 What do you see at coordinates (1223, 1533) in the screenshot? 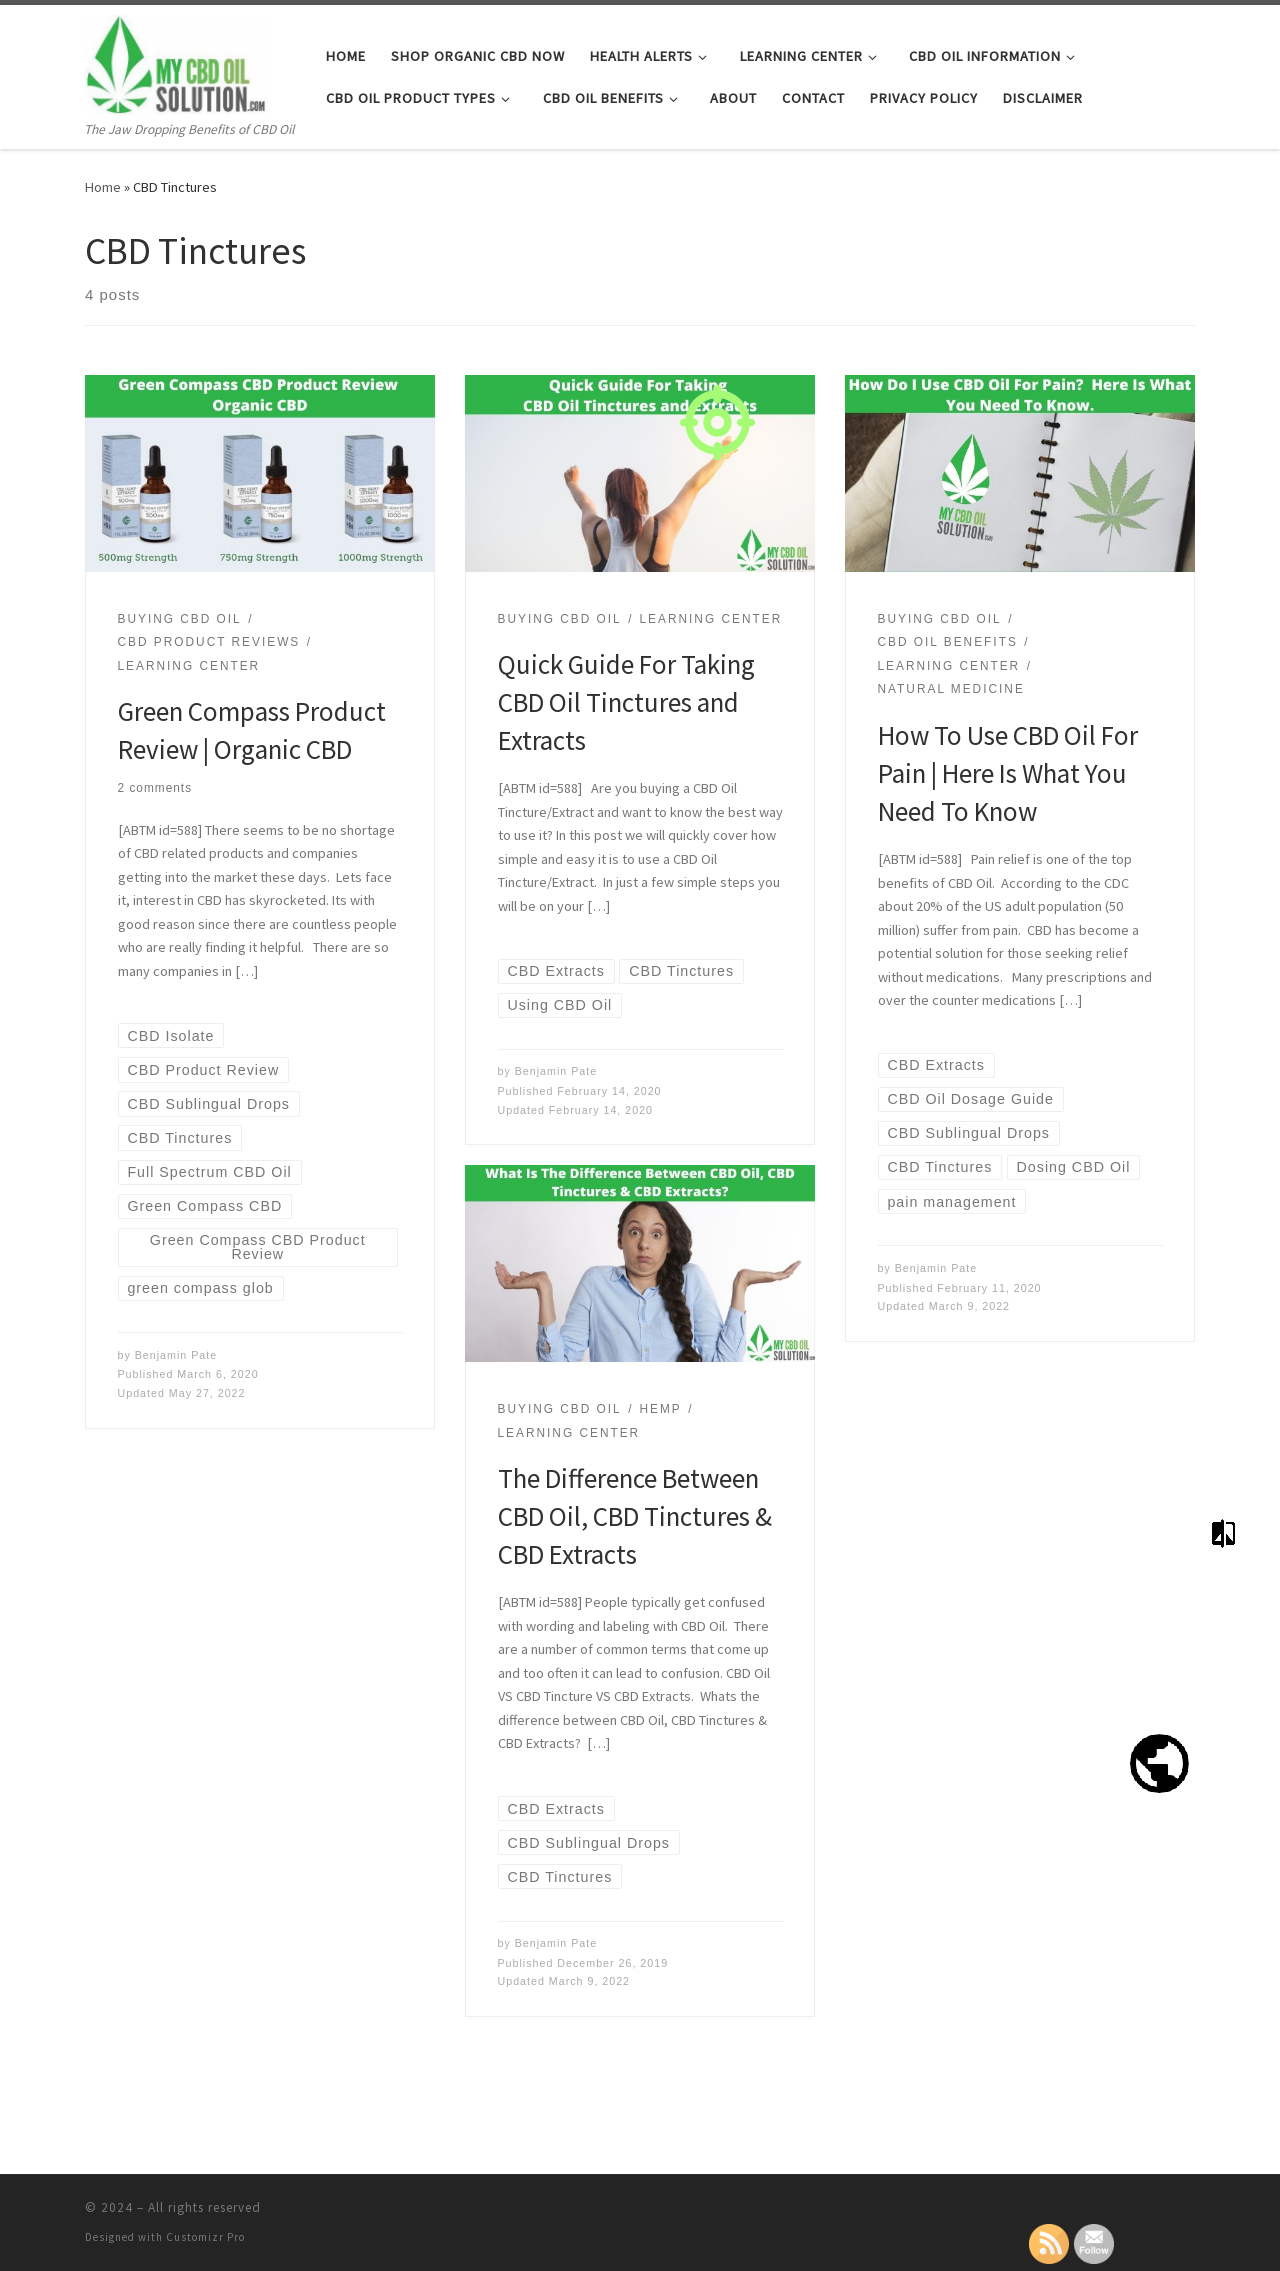
I see `compare two images side by side` at bounding box center [1223, 1533].